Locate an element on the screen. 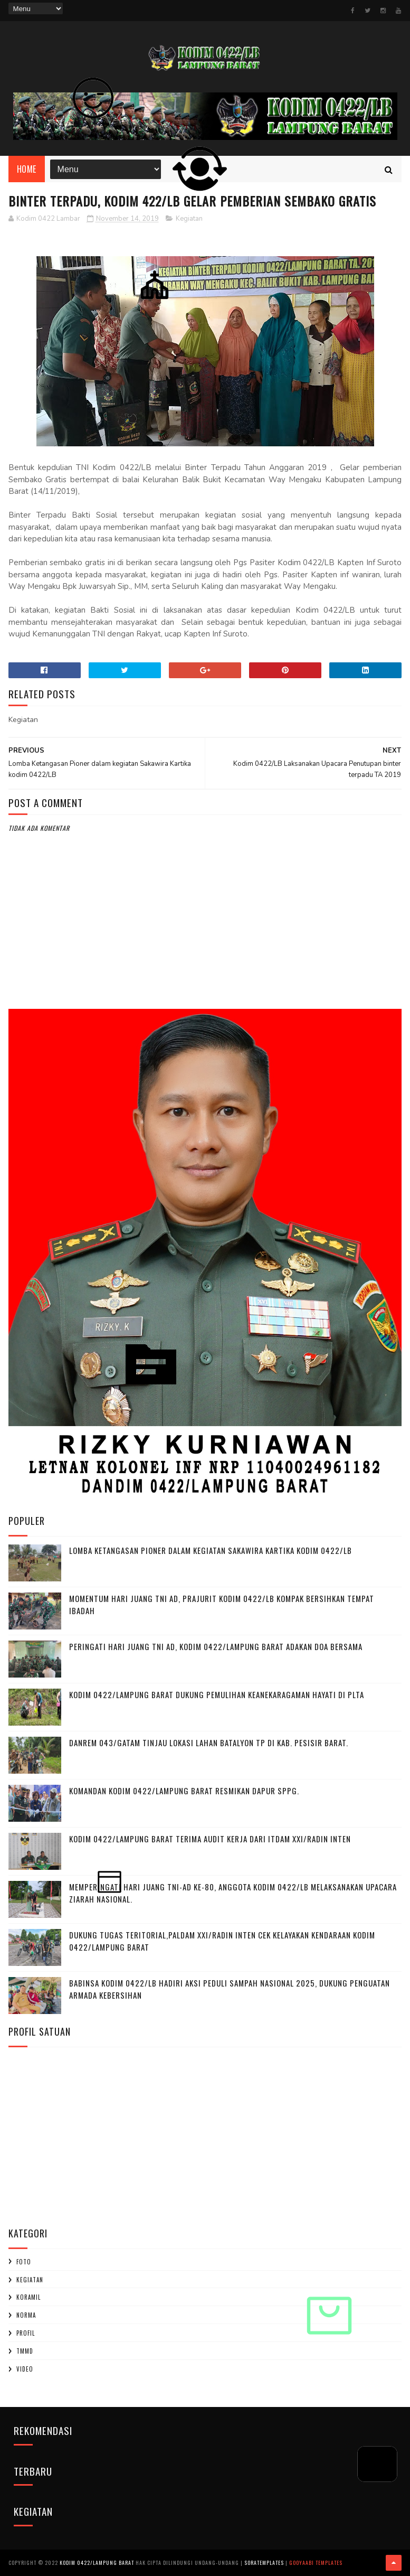 This screenshot has height=2576, width=410. open in browser window is located at coordinates (109, 1882).